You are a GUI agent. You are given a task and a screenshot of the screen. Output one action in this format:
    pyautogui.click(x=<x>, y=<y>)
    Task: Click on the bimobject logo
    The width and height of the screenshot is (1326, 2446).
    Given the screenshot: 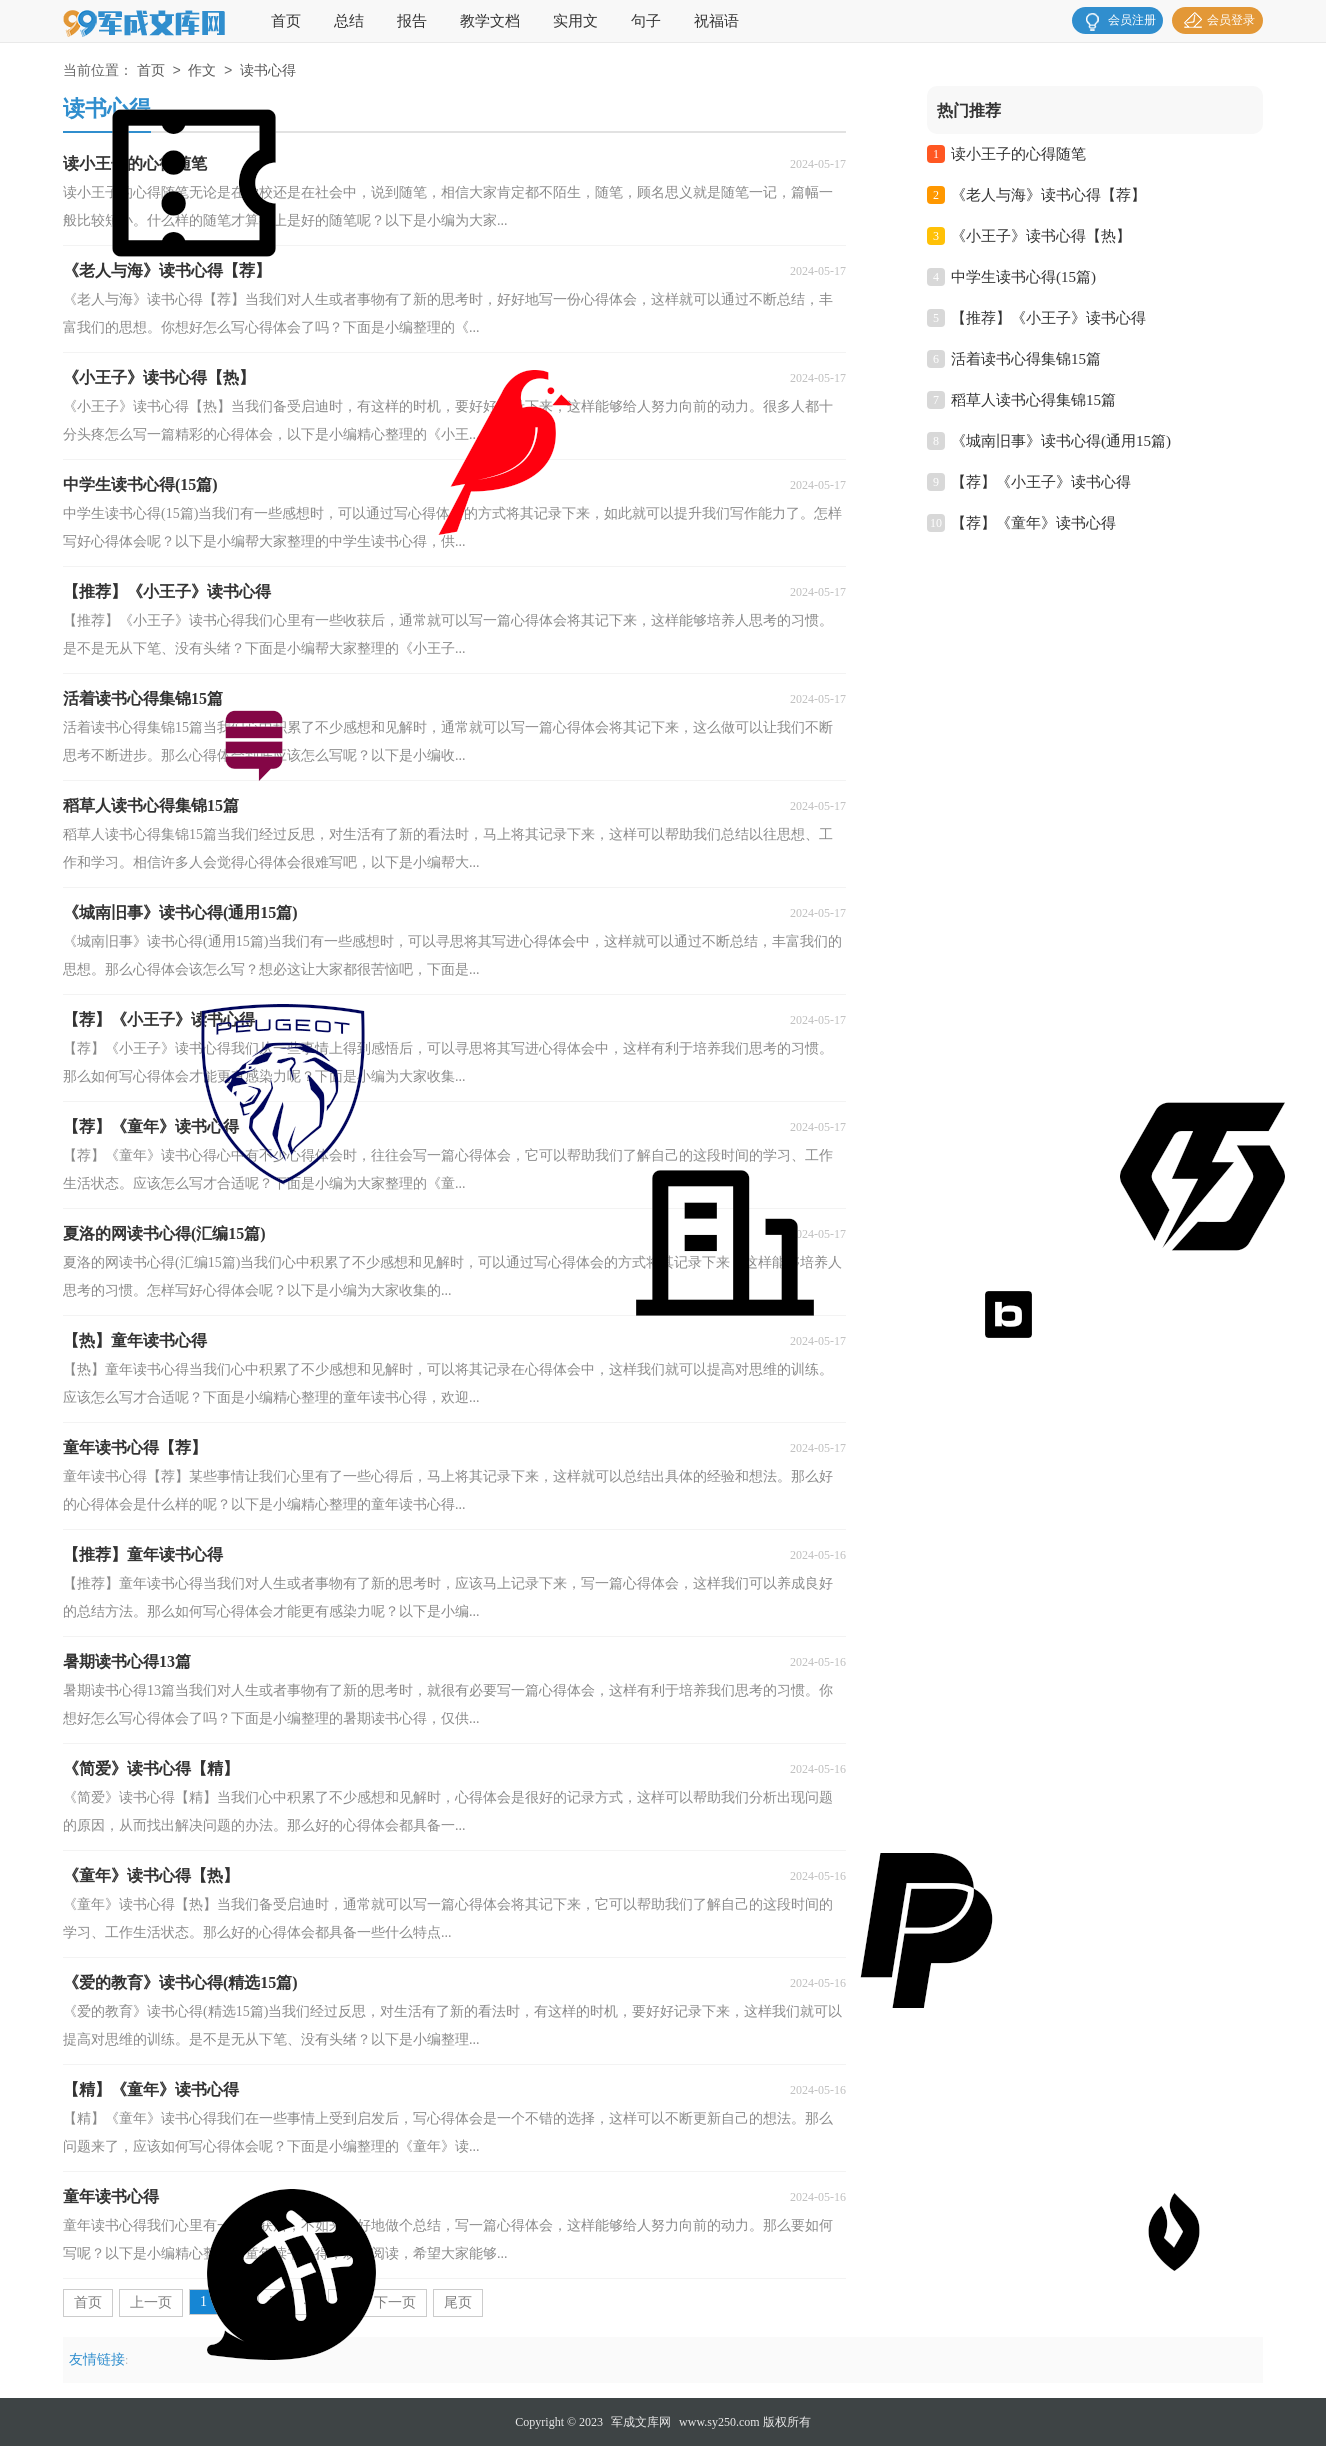 What is the action you would take?
    pyautogui.click(x=1008, y=1314)
    